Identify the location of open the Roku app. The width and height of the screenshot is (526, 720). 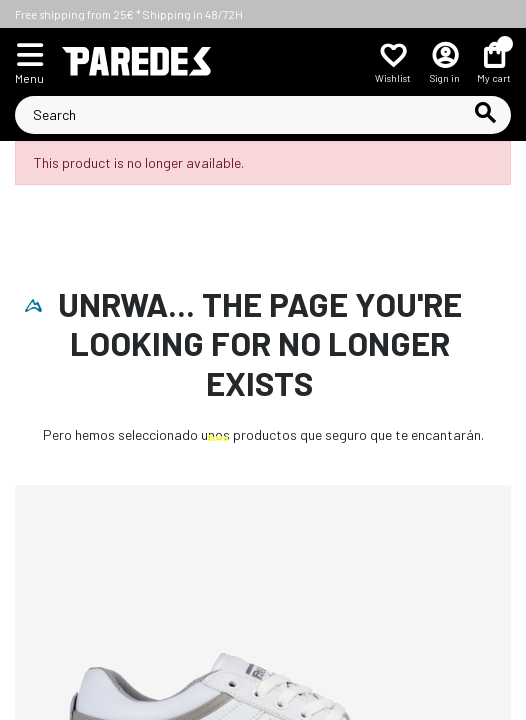
(218, 438).